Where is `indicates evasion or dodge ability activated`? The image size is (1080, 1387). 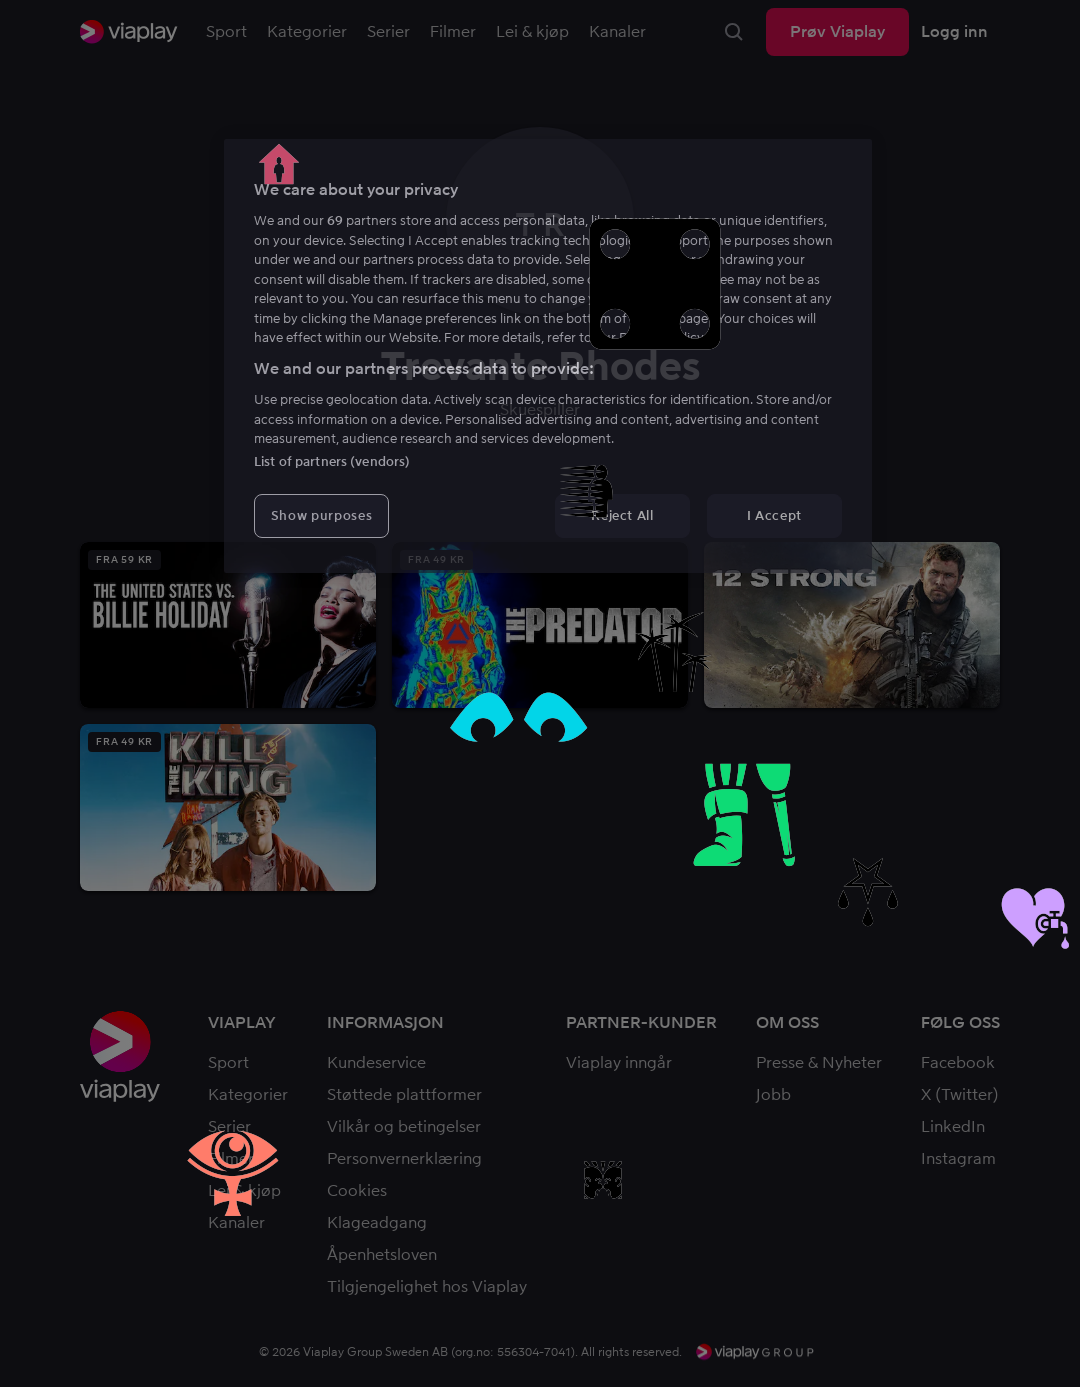 indicates evasion or dodge ability activated is located at coordinates (586, 491).